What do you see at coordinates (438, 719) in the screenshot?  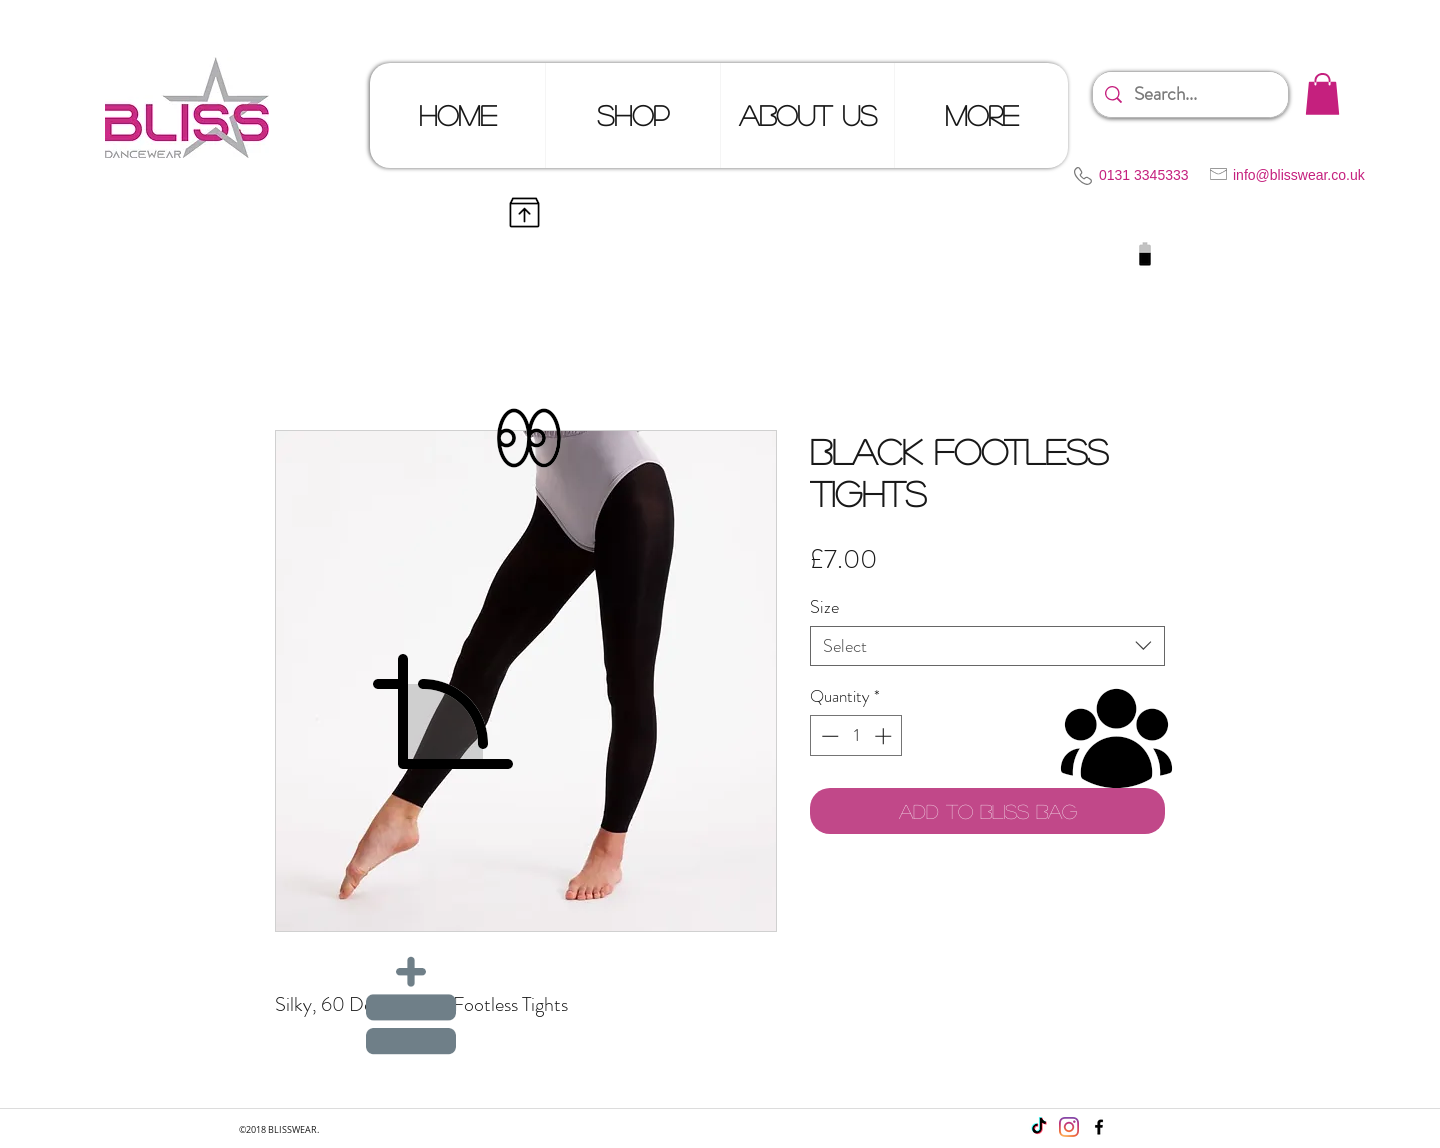 I see `measure or display angle between elements` at bounding box center [438, 719].